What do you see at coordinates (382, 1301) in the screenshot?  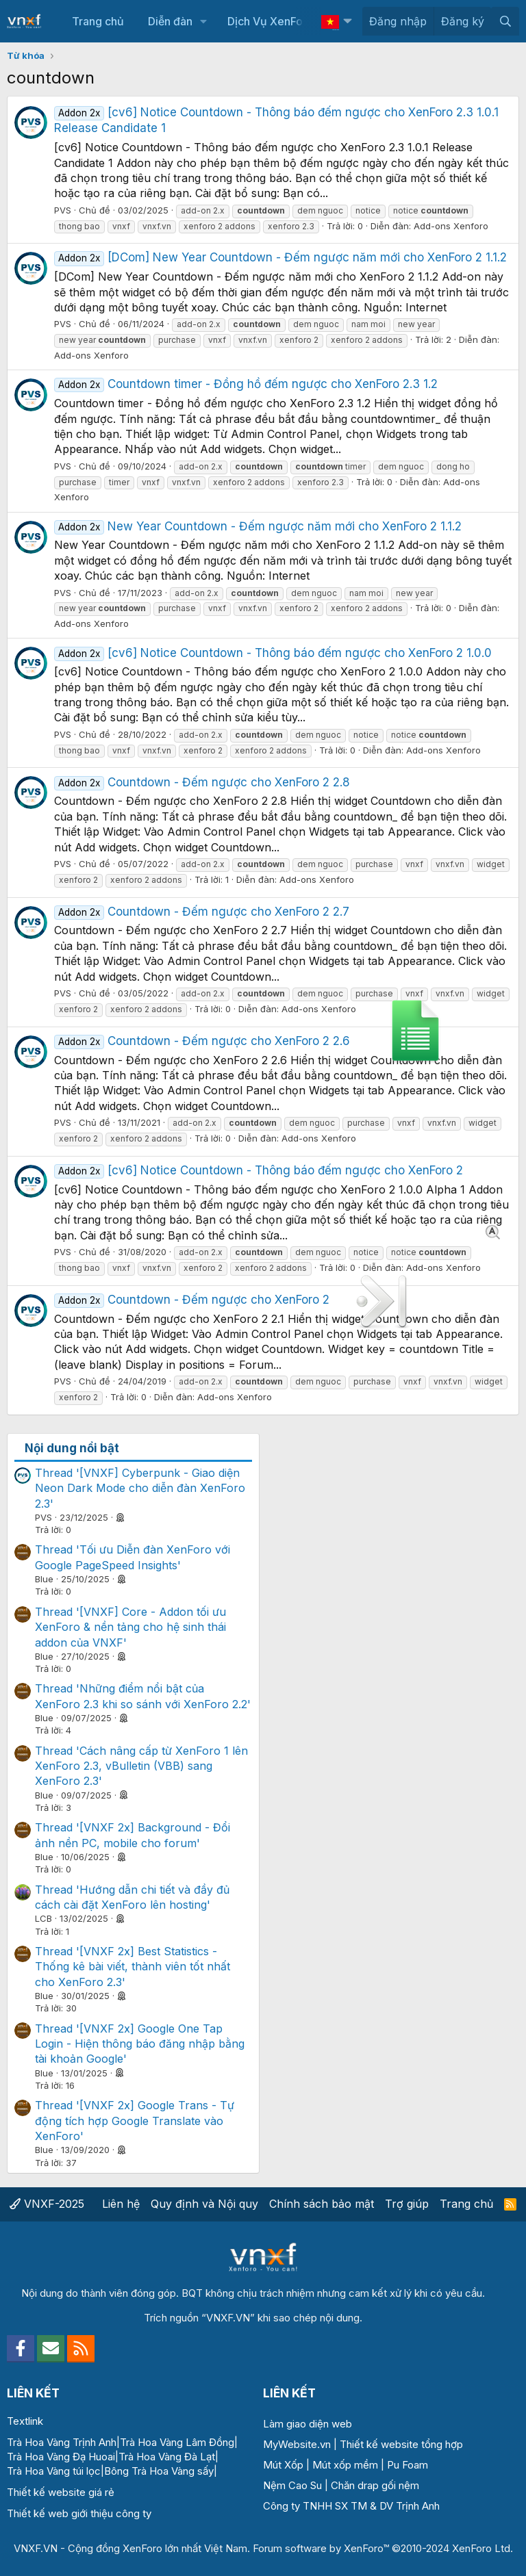 I see `go to the first item in a list or sequence` at bounding box center [382, 1301].